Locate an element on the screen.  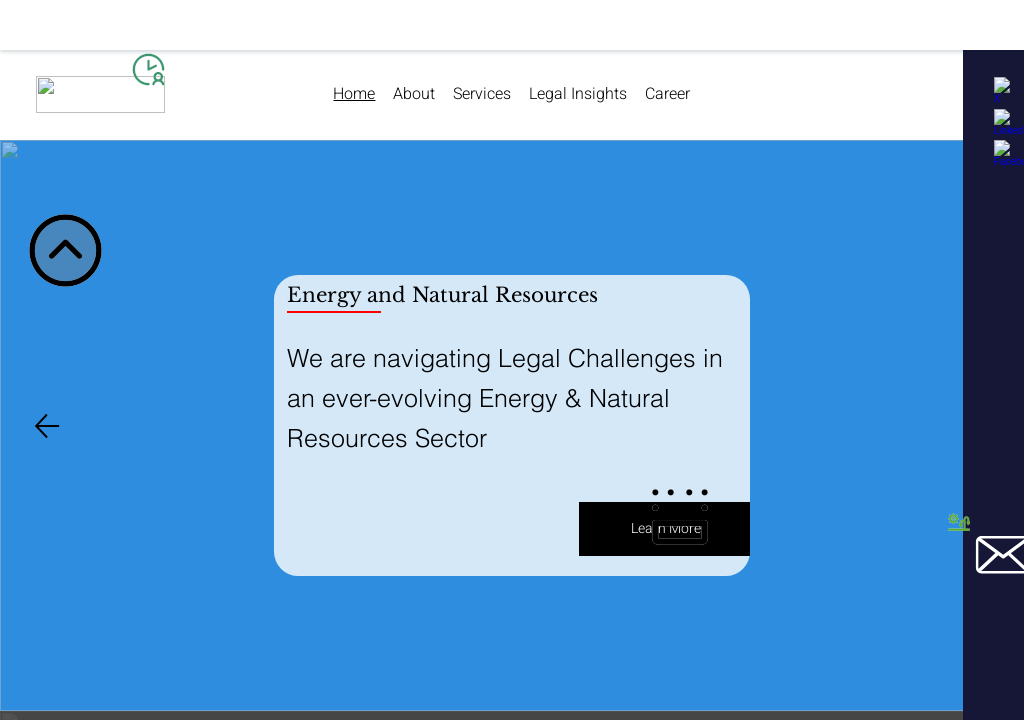
align content to bottom of container is located at coordinates (680, 517).